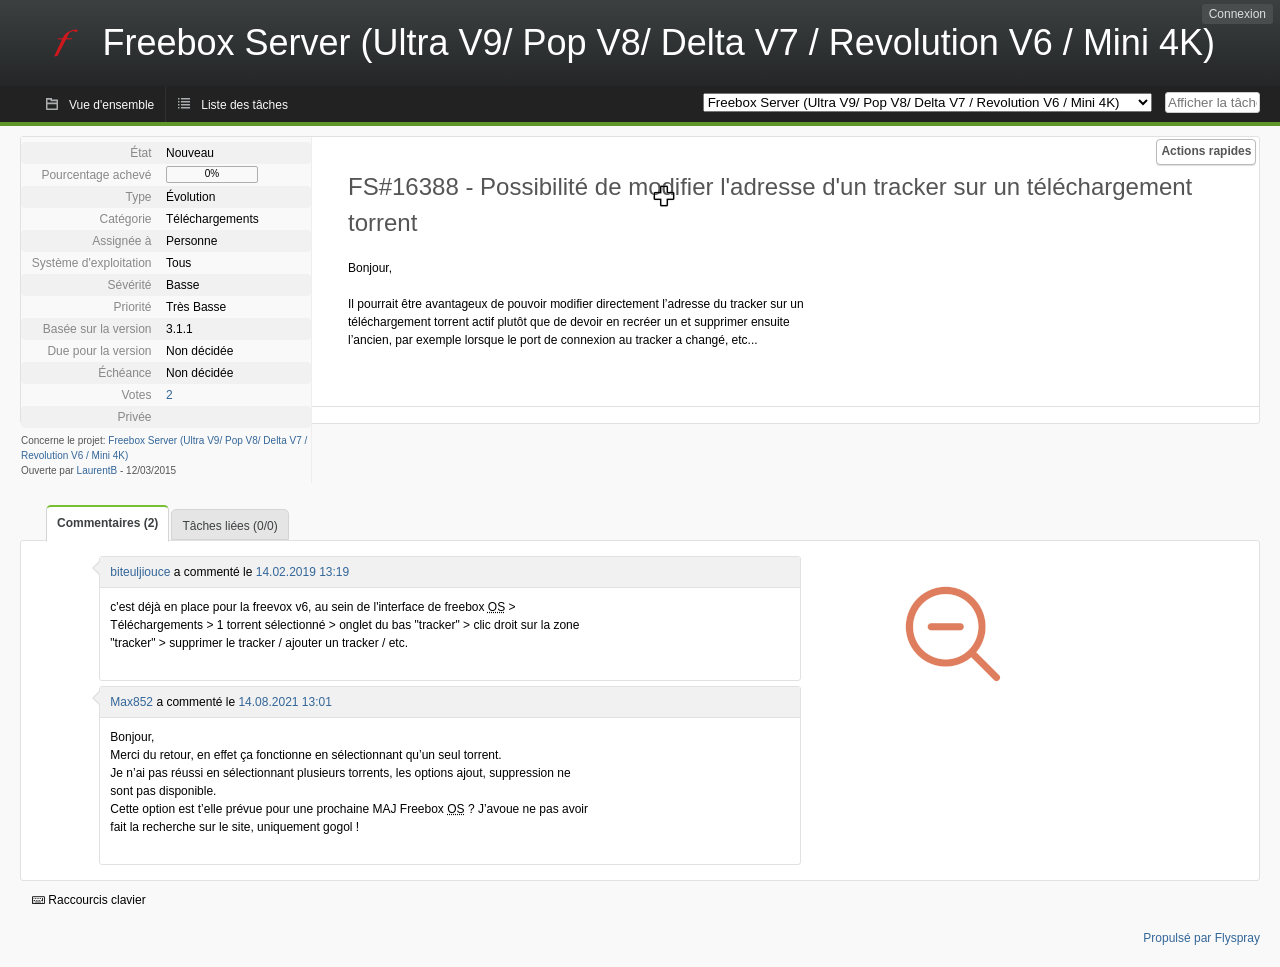 The height and width of the screenshot is (967, 1280). I want to click on zoom out, so click(953, 634).